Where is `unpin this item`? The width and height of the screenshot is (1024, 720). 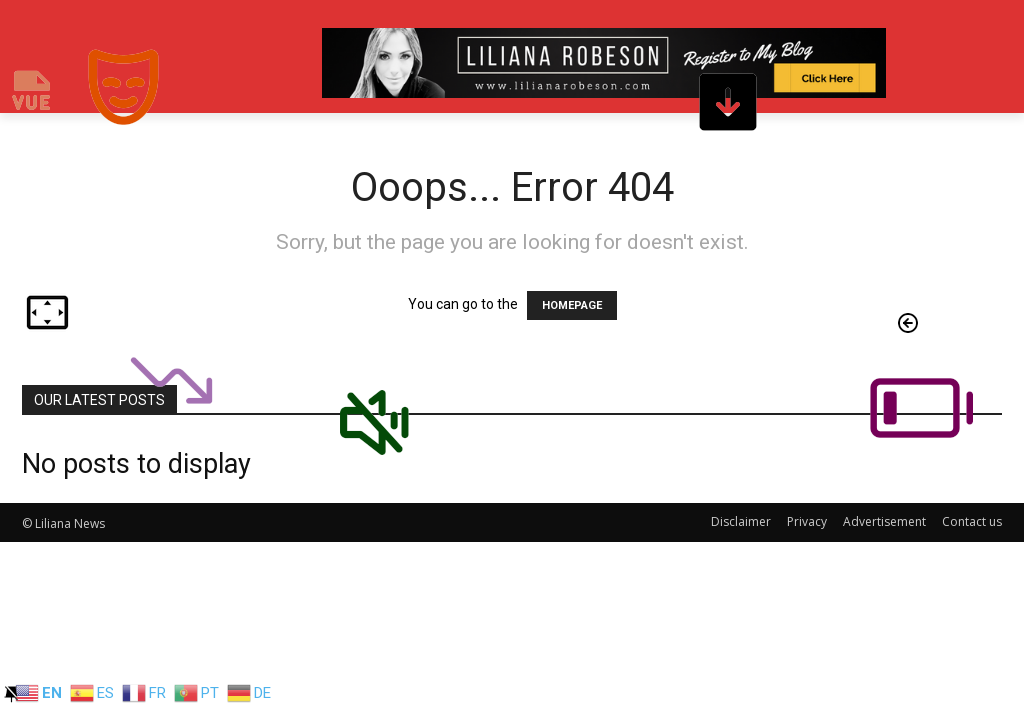
unpin this item is located at coordinates (11, 693).